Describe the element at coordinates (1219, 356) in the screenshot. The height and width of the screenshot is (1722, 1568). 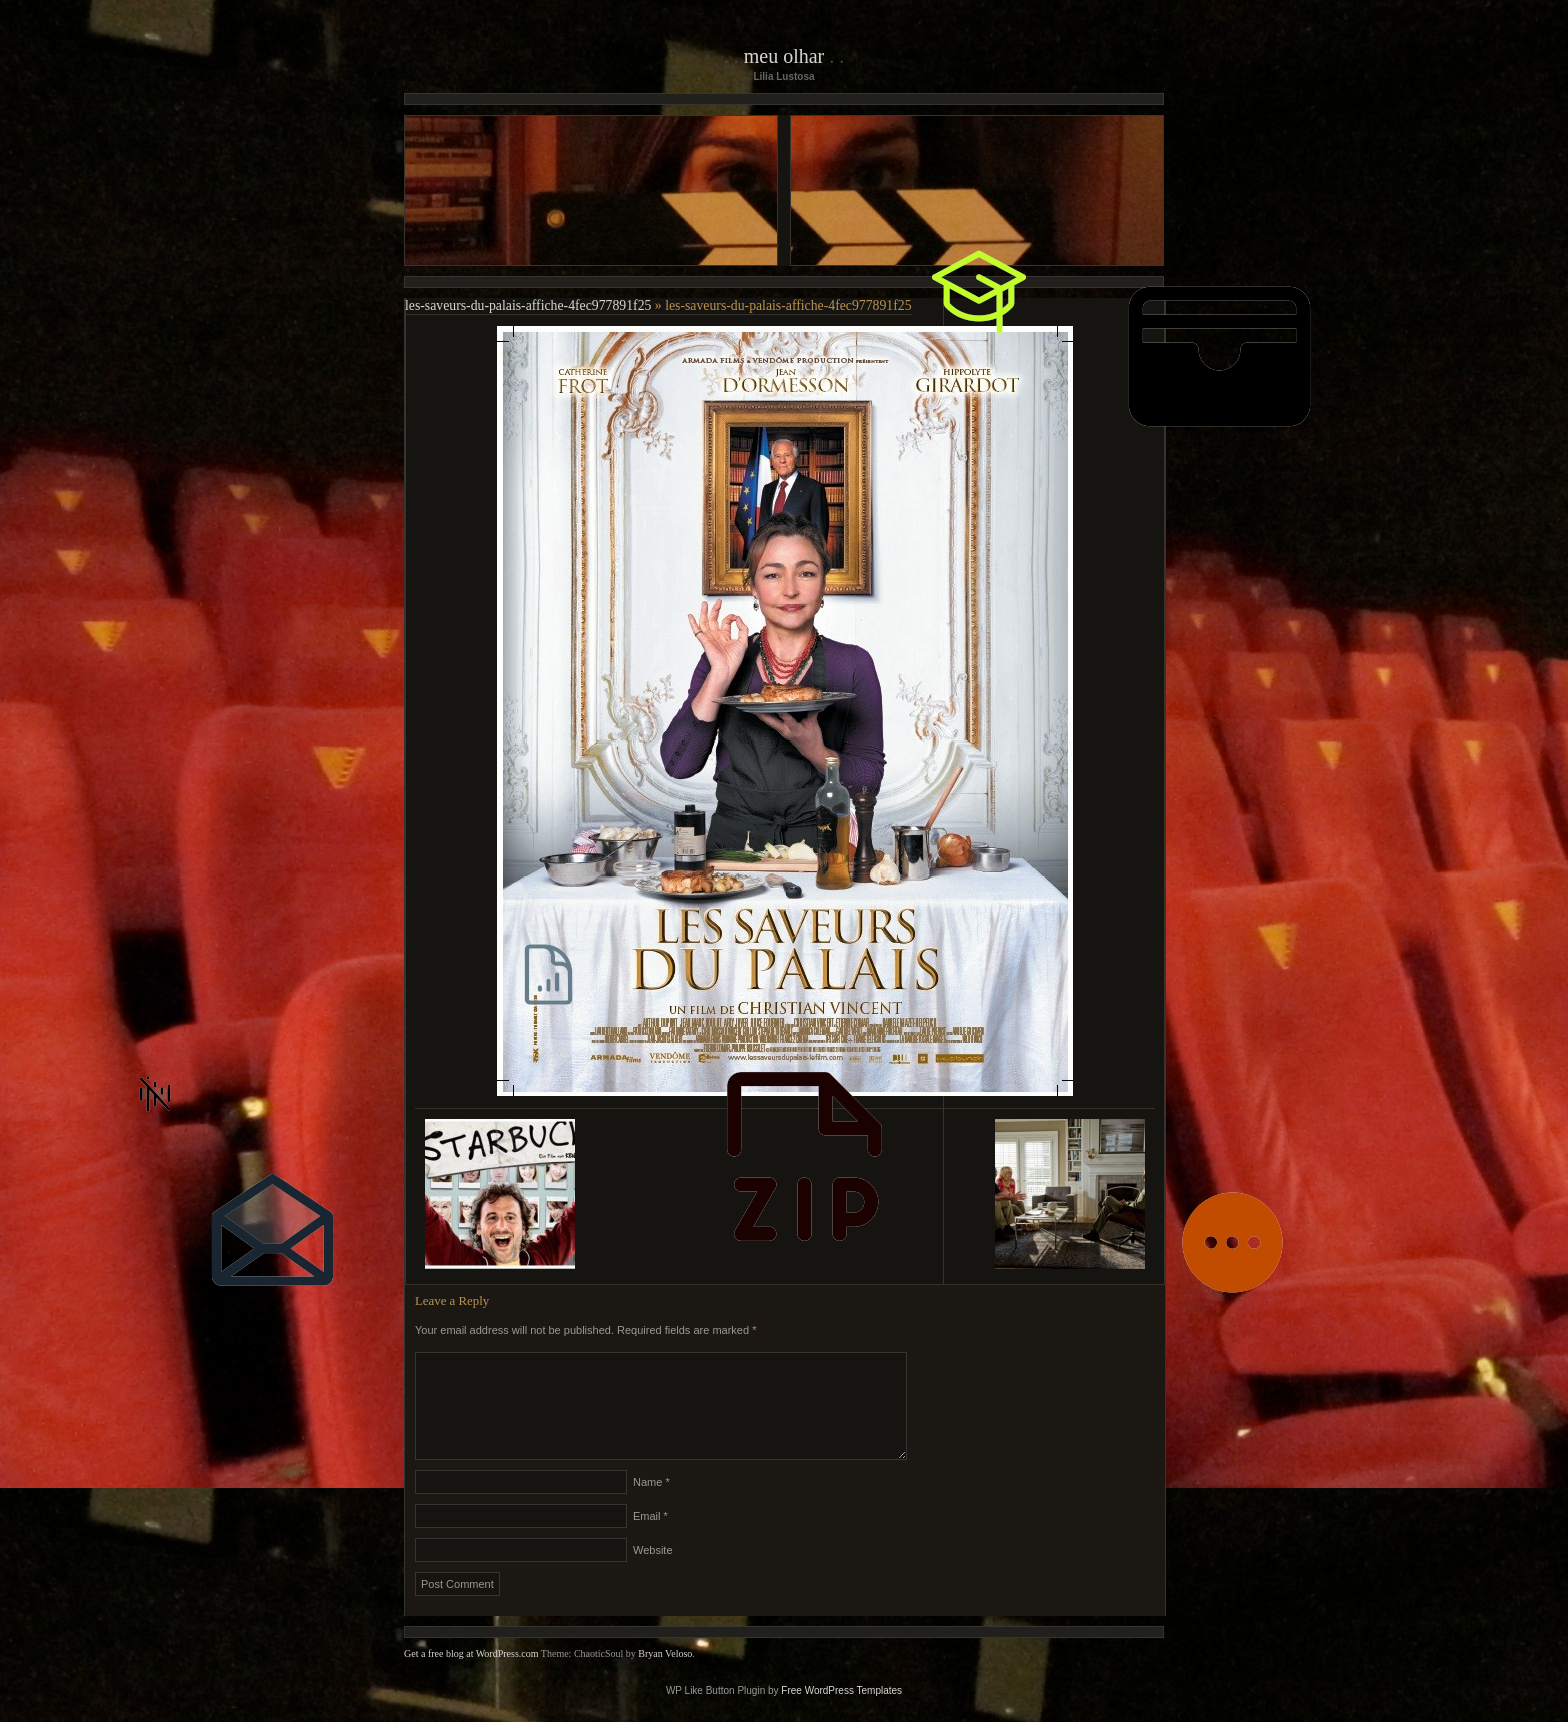
I see `access your wallet or saved payment methods` at that location.